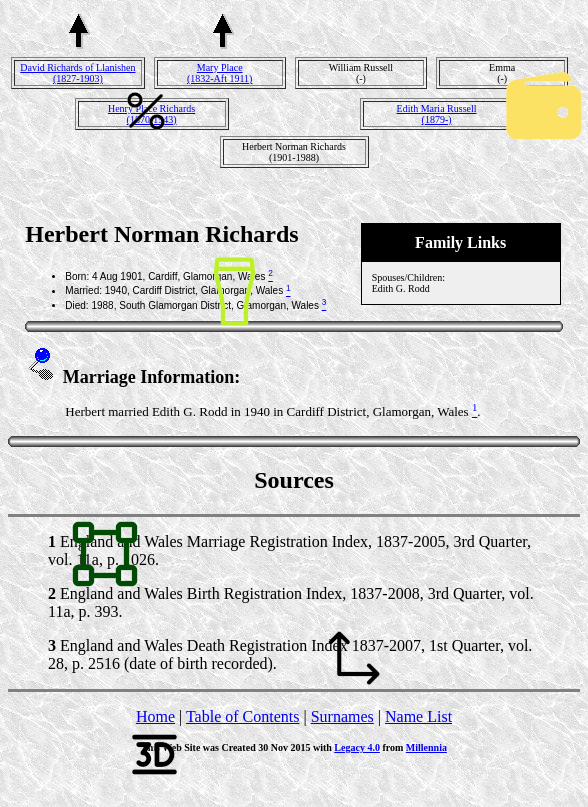  What do you see at coordinates (352, 657) in the screenshot?
I see `adjust vector path or anchor points` at bounding box center [352, 657].